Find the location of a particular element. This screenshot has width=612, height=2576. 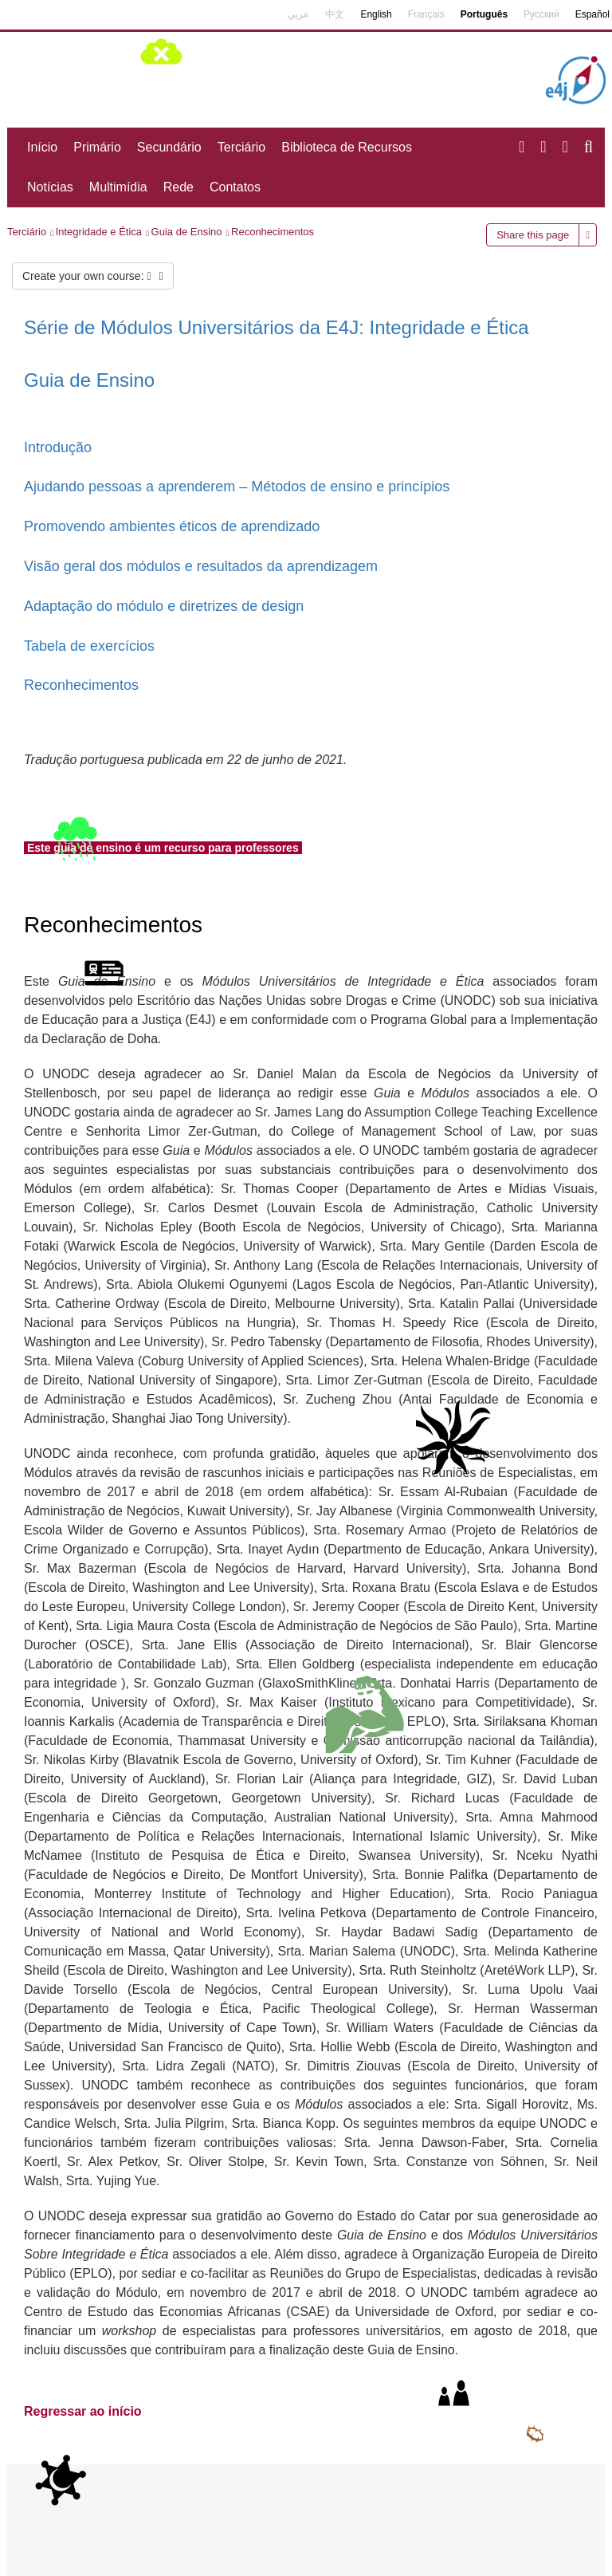

vanilla flavor ingredient or flavoring option is located at coordinates (453, 1436).